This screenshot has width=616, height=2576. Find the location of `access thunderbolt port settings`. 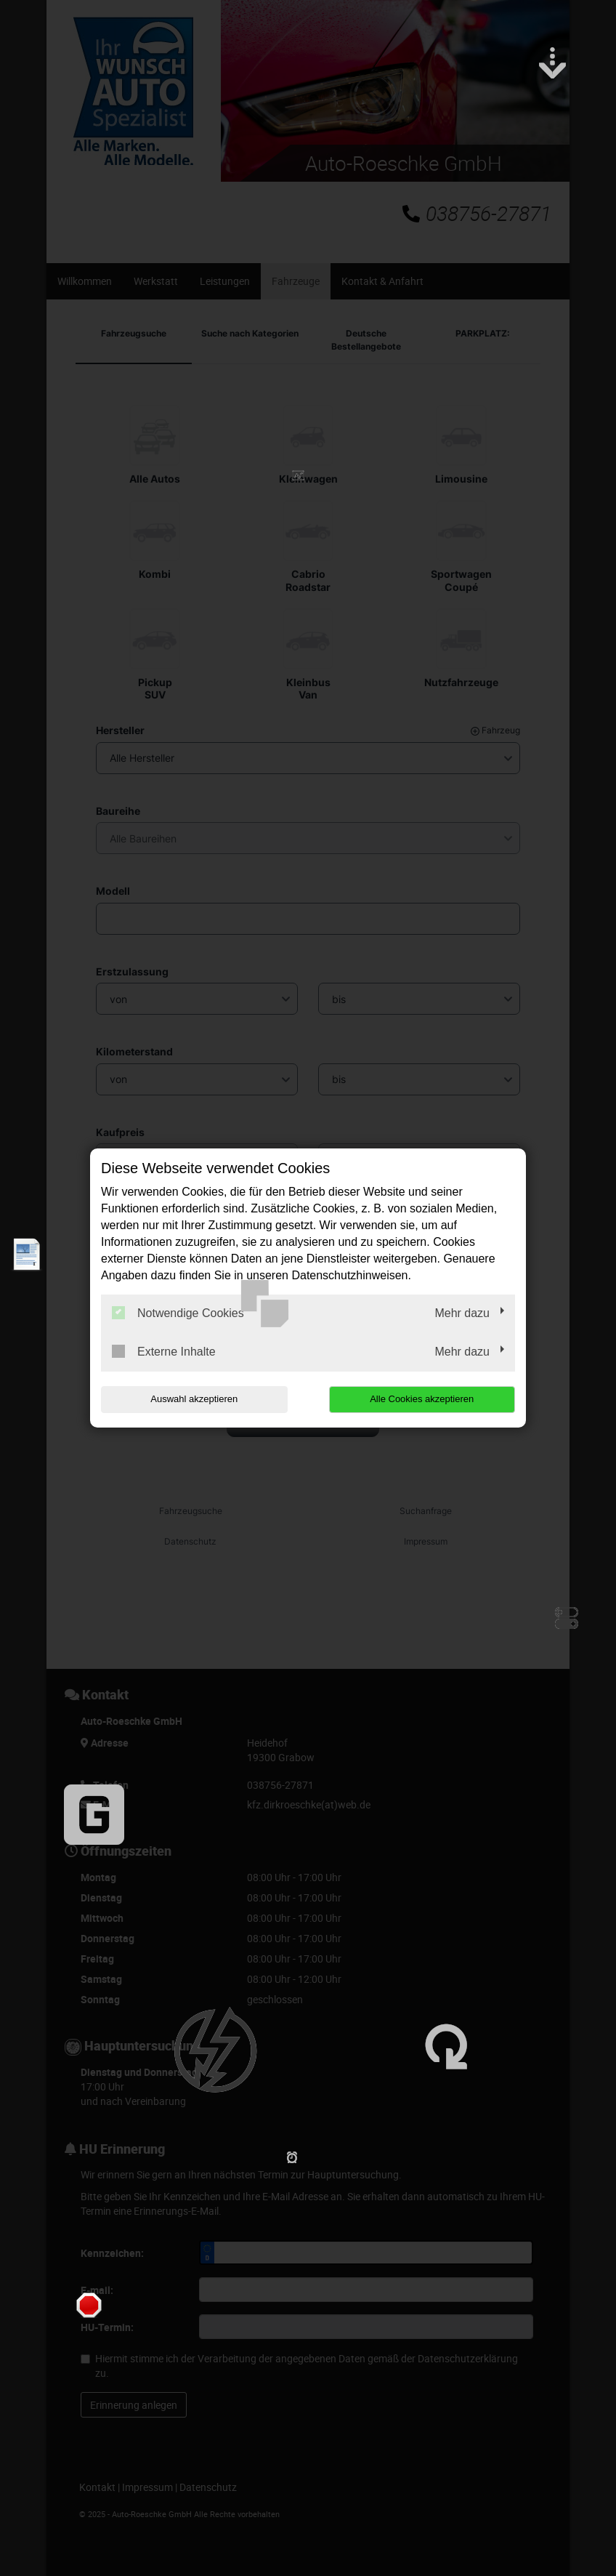

access thunderbolt port settings is located at coordinates (215, 2050).